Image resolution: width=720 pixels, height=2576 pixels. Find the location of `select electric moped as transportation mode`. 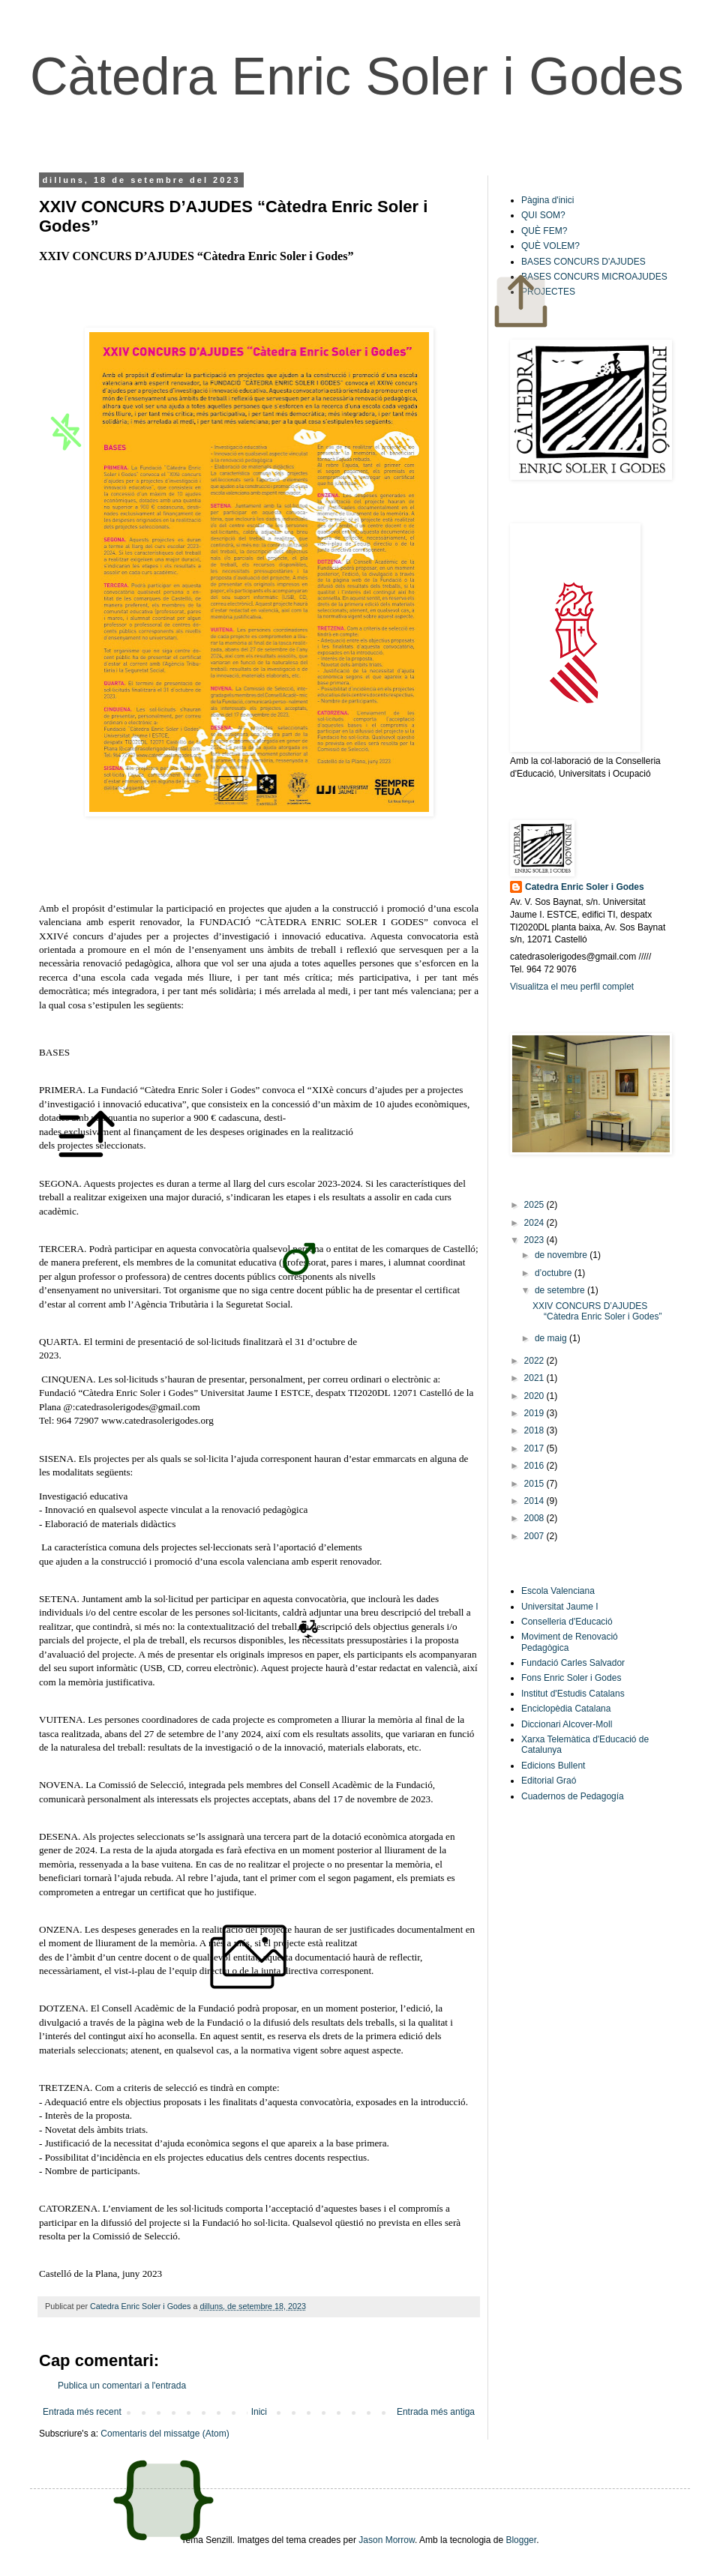

select electric moped as transportation mode is located at coordinates (308, 1628).